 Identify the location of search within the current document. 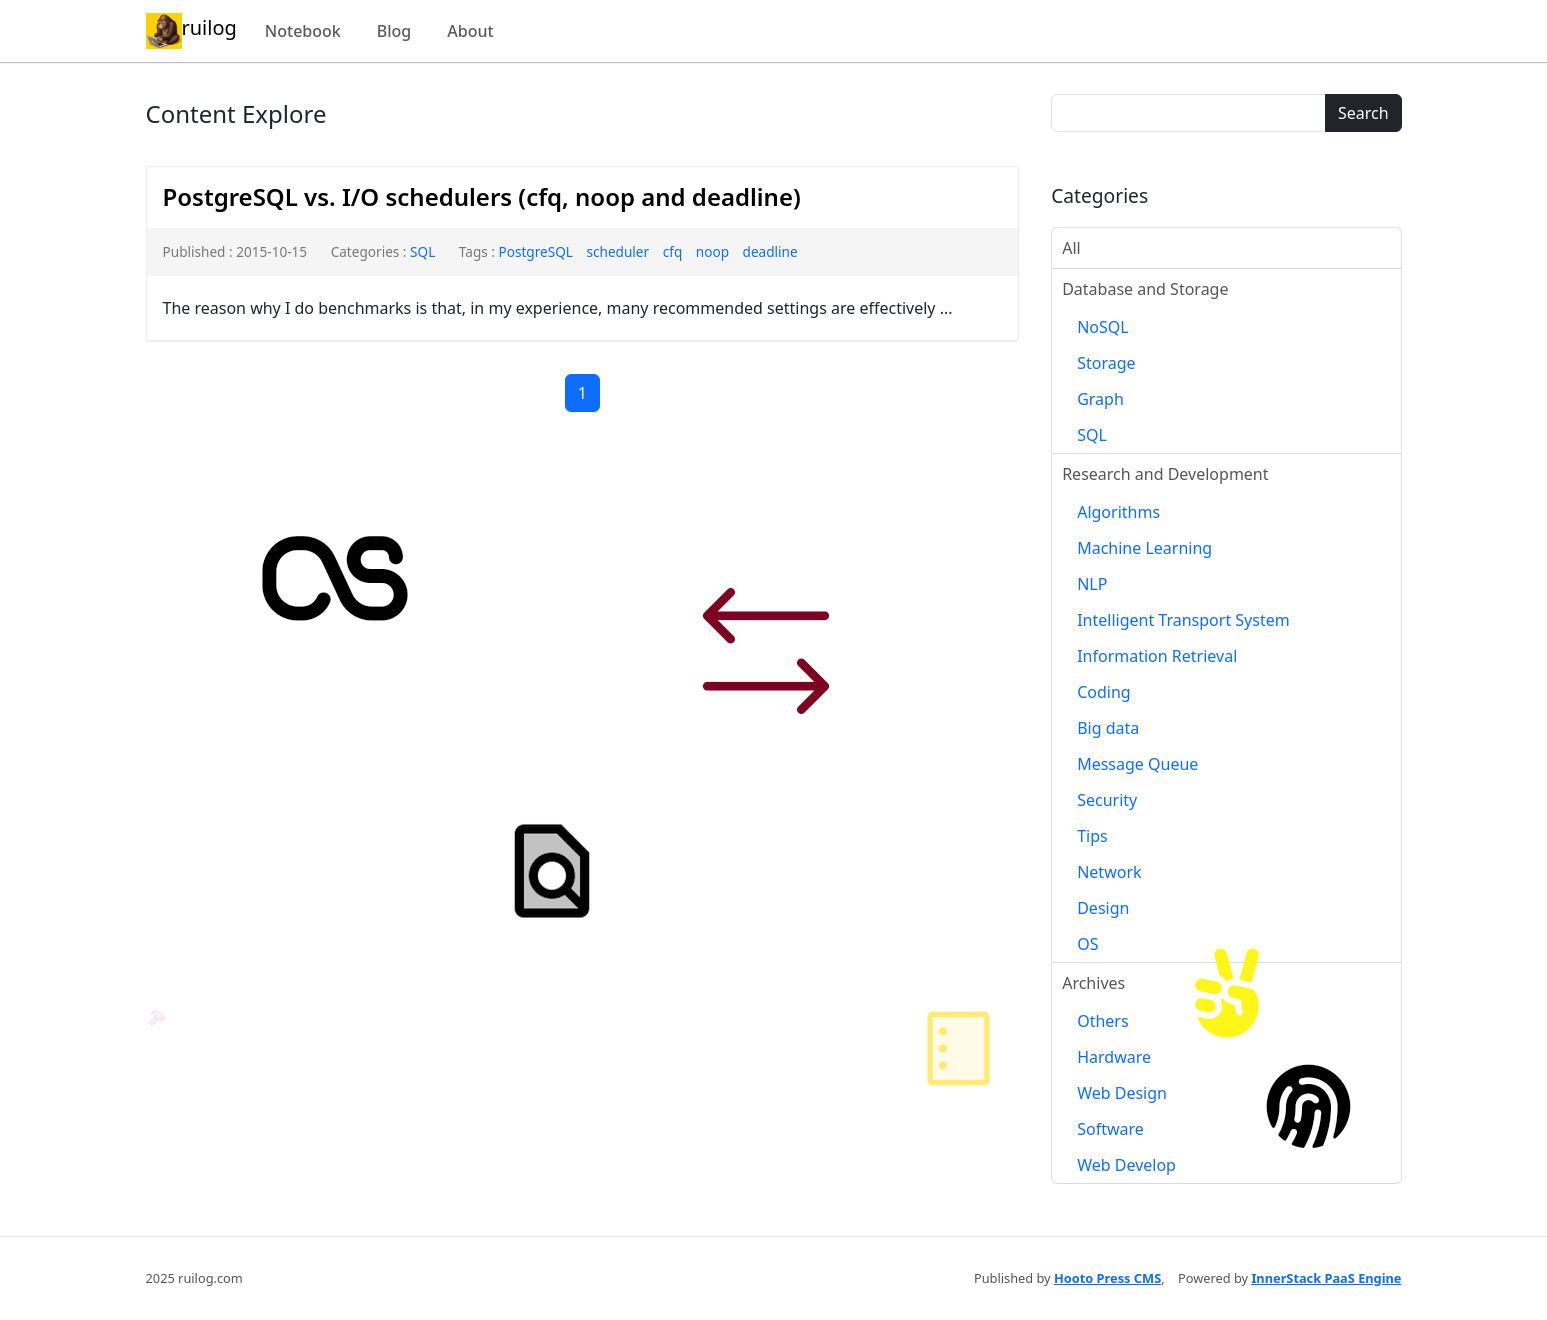
(552, 871).